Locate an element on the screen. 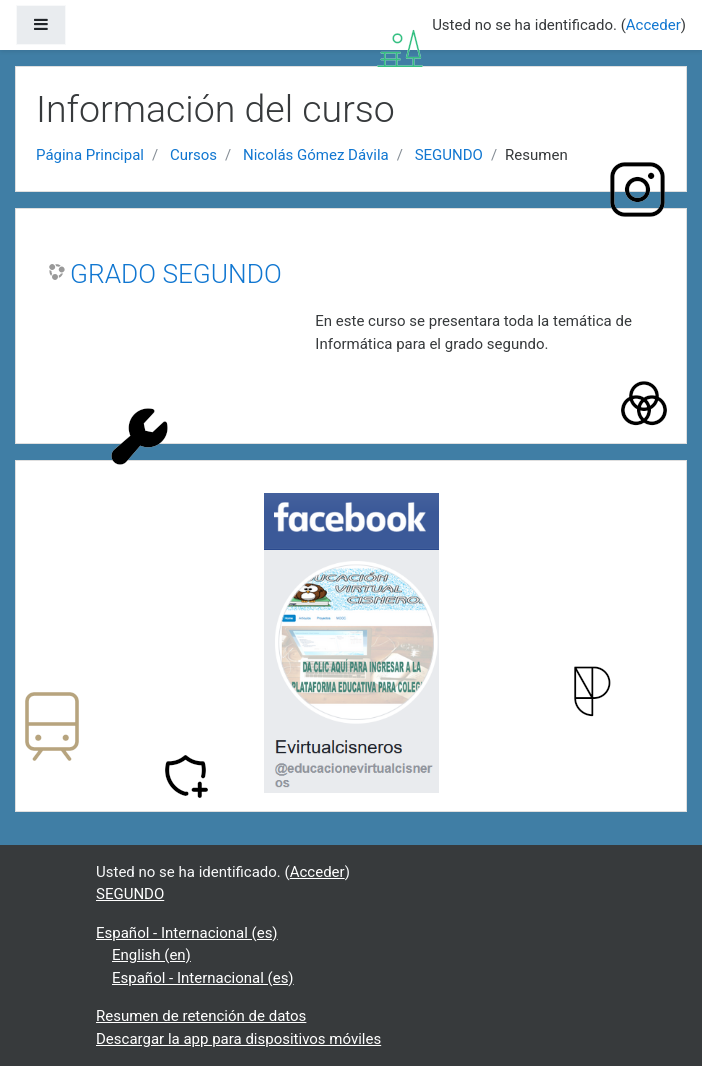 This screenshot has height=1066, width=702. view nearby parks or green spaces is located at coordinates (400, 51).